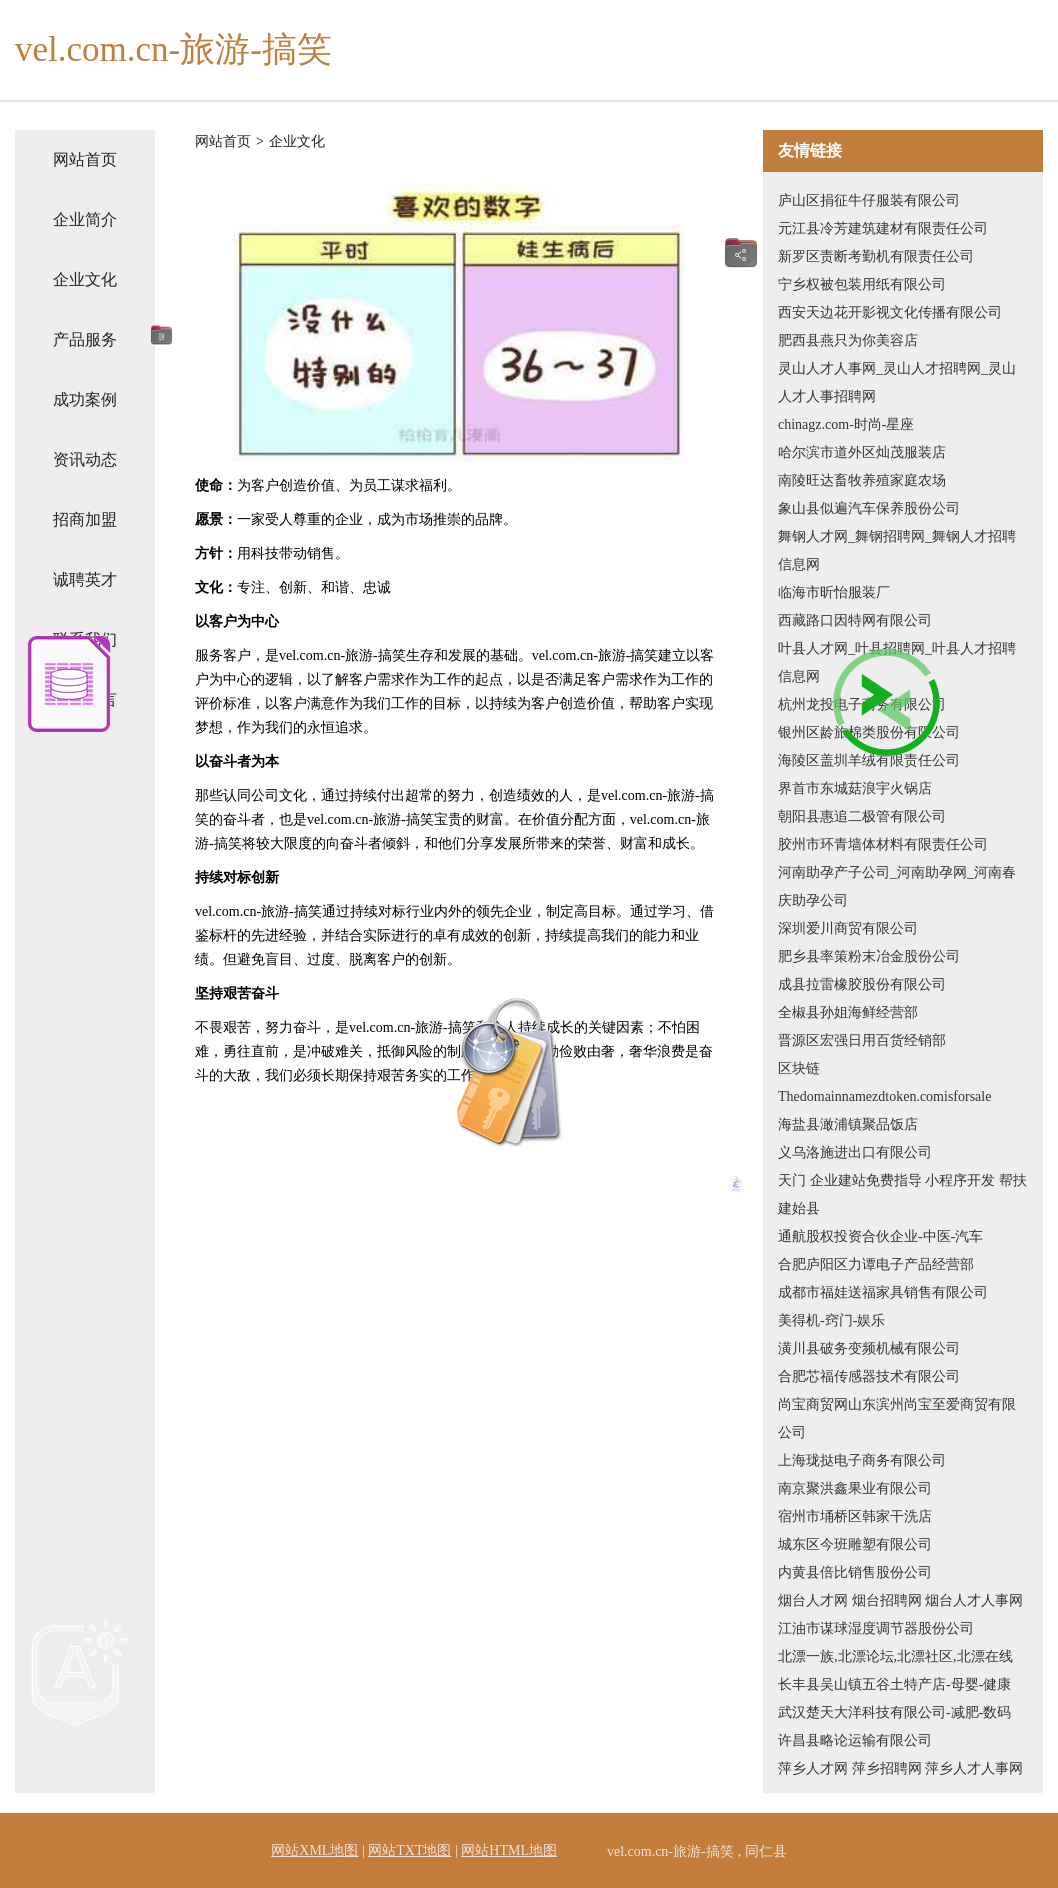 The height and width of the screenshot is (1888, 1058). Describe the element at coordinates (886, 702) in the screenshot. I see `open remmina remote desktop client` at that location.